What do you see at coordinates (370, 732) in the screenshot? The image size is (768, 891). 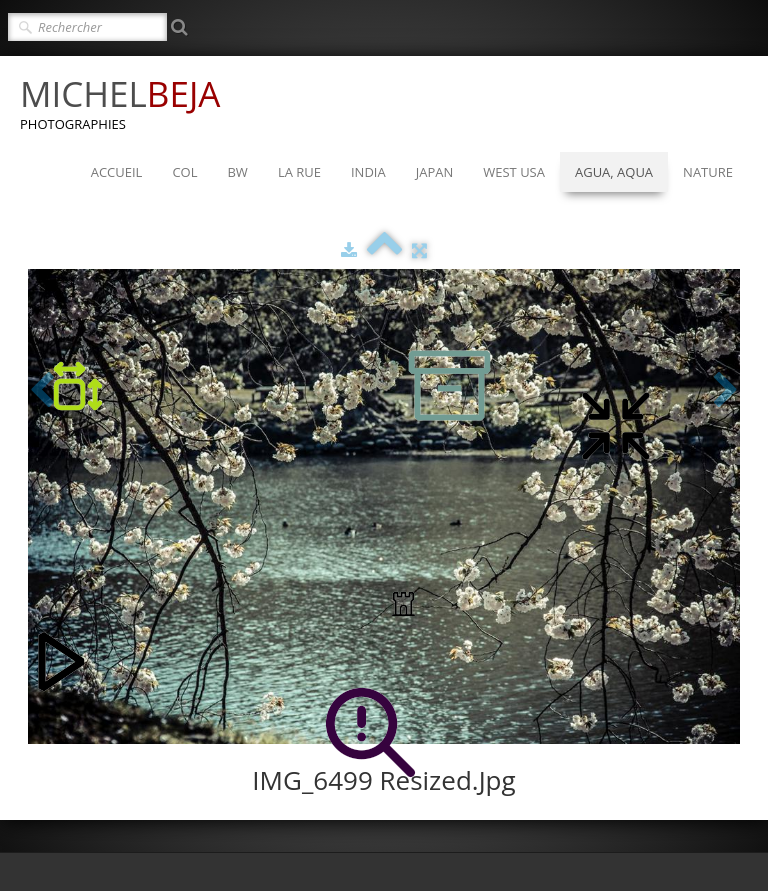 I see `search error or warning` at bounding box center [370, 732].